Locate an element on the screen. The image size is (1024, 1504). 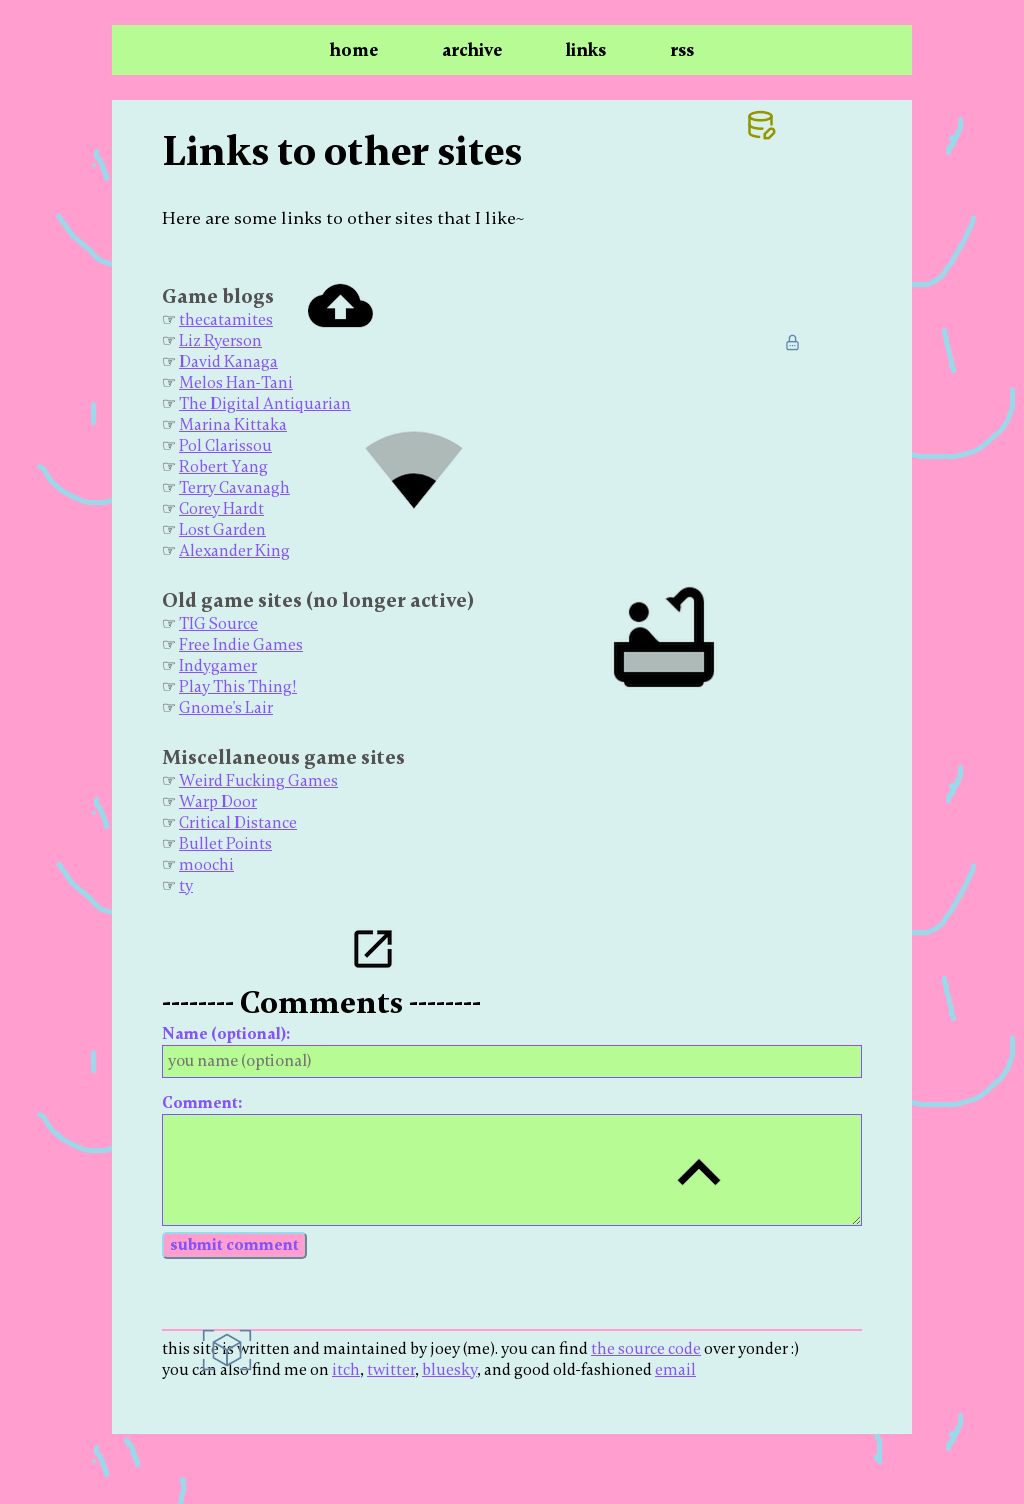
scan or capture a 3D object is located at coordinates (227, 1350).